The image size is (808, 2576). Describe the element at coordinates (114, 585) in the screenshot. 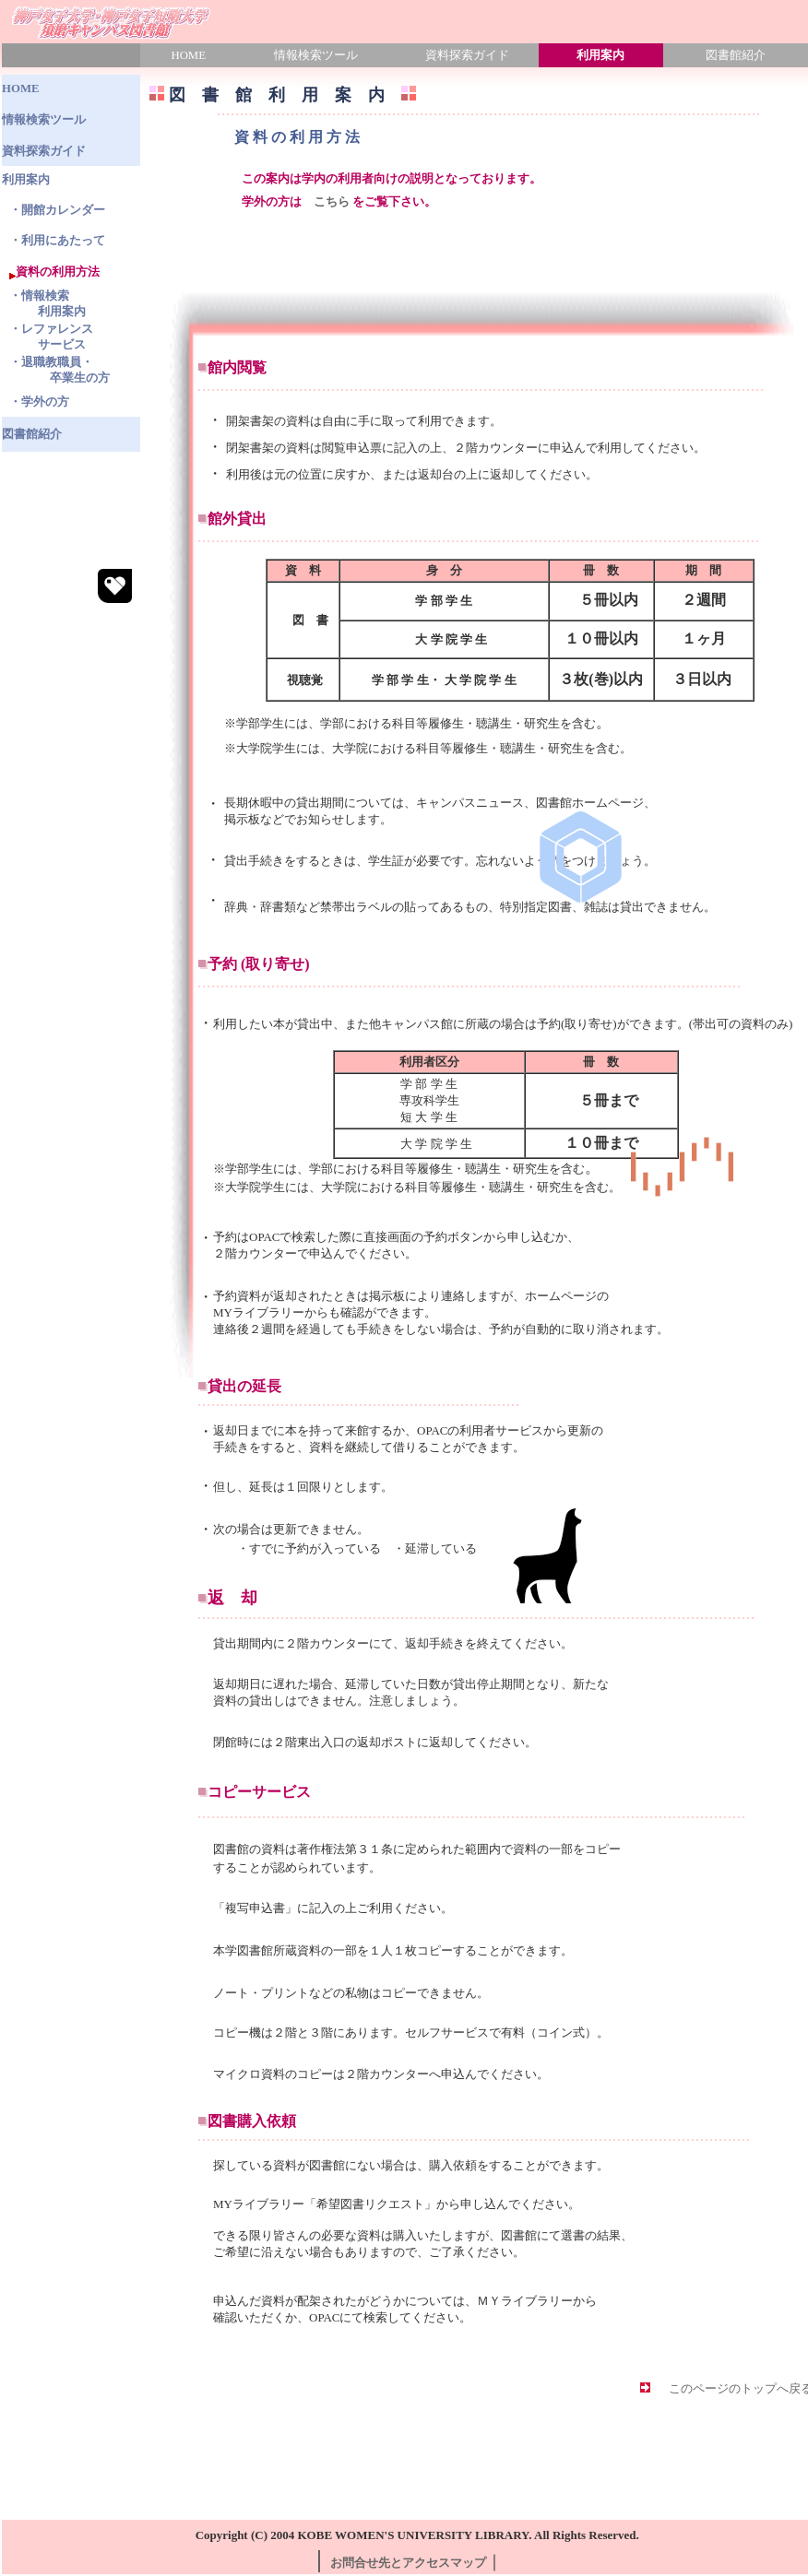

I see `visit payhip website or storefront` at that location.